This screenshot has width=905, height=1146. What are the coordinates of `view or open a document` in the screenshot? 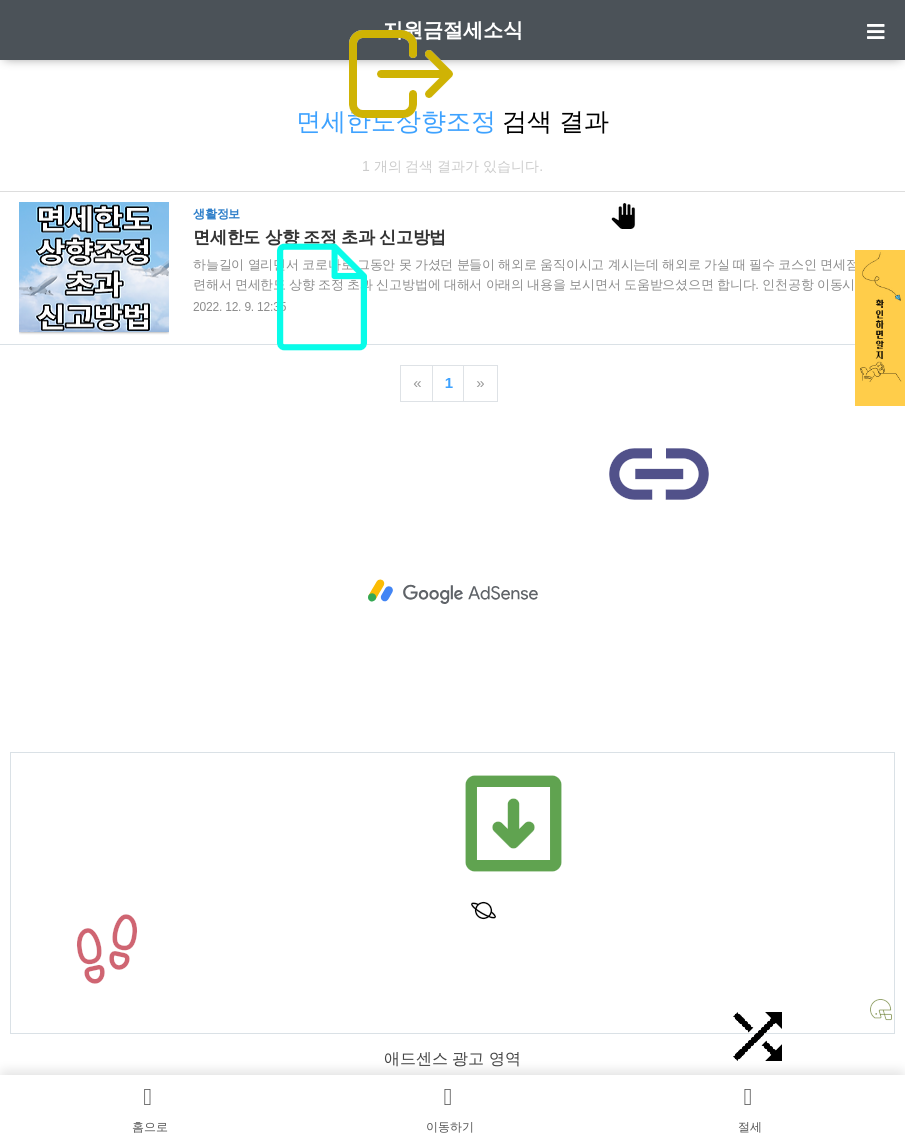 It's located at (322, 297).